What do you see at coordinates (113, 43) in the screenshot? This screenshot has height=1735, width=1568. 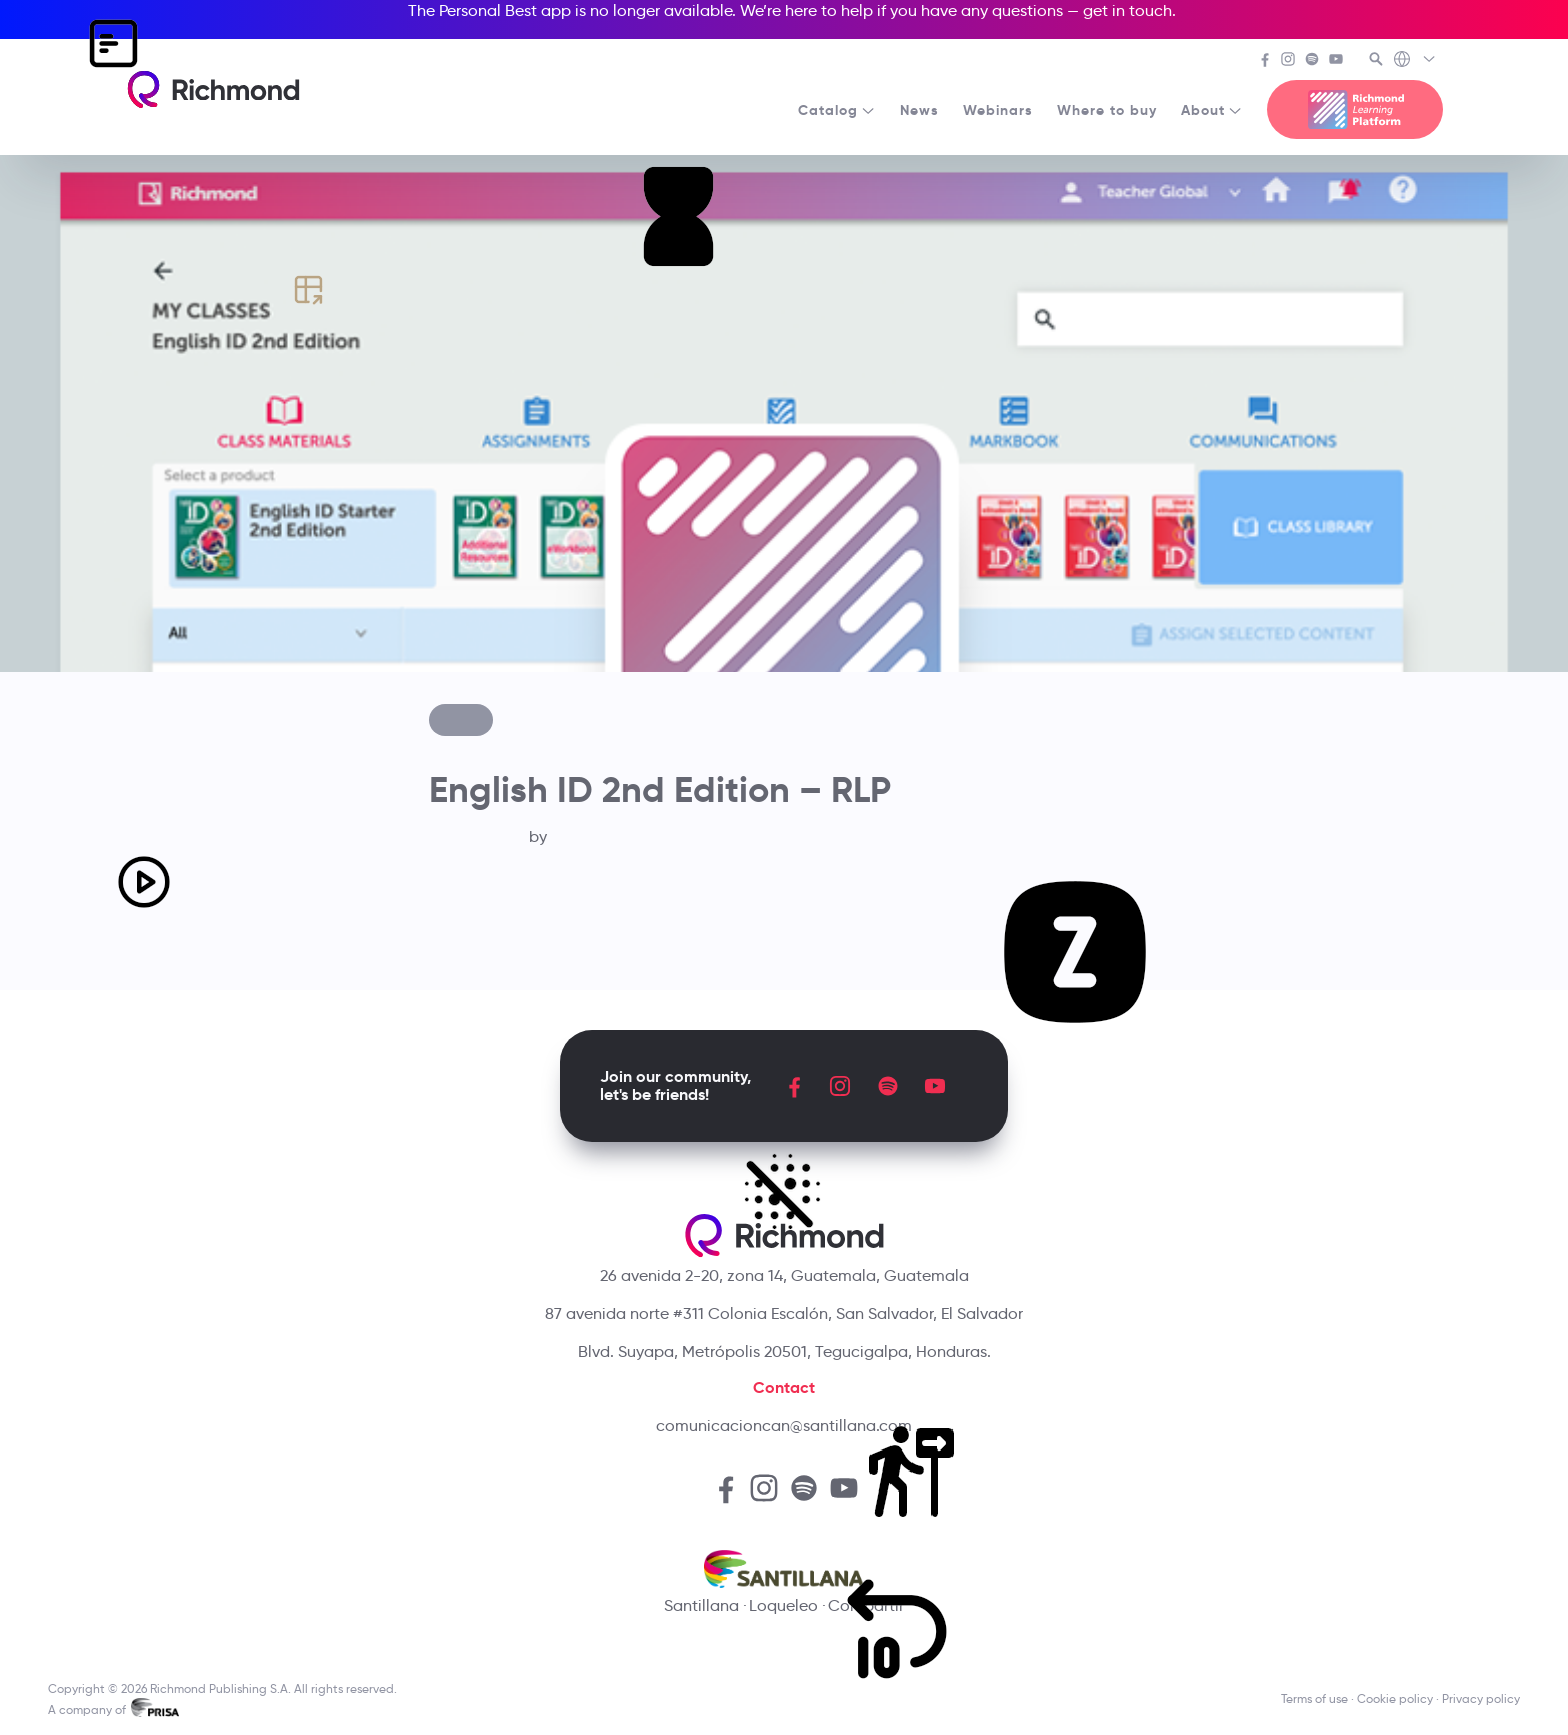 I see `align content to the left with vertical centering` at bounding box center [113, 43].